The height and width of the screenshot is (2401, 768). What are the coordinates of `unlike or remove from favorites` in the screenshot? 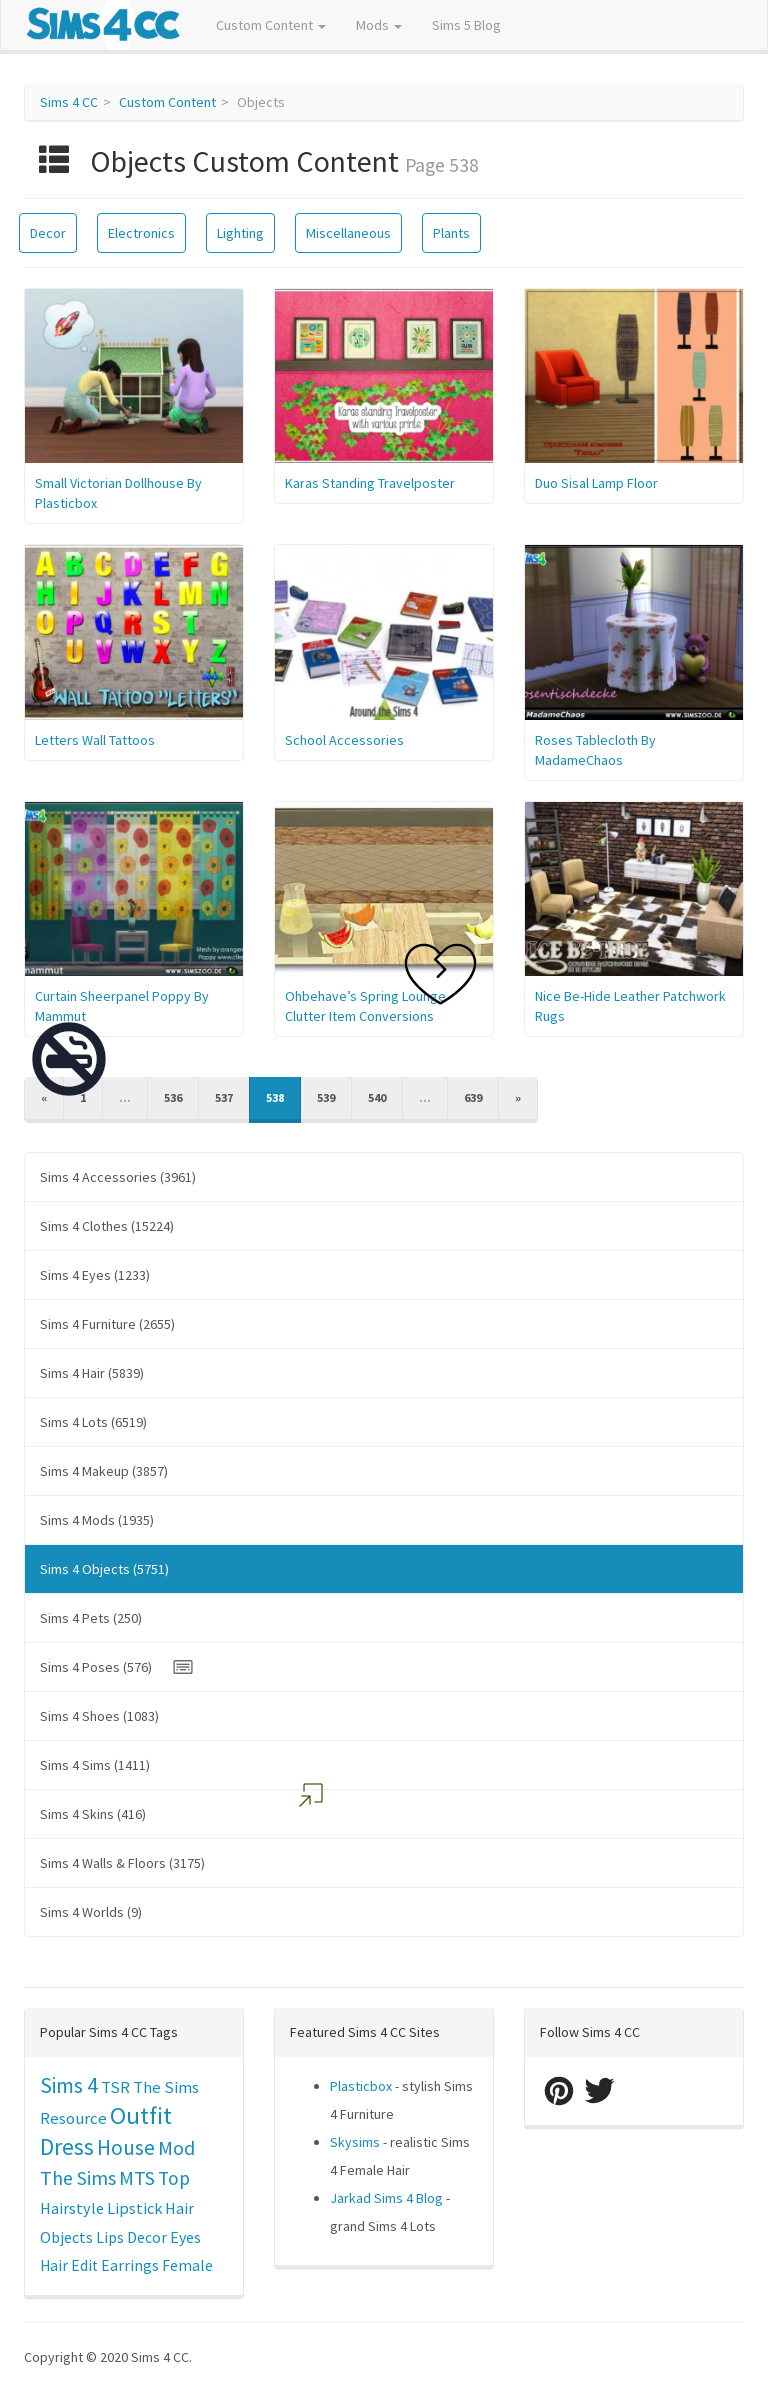 It's located at (440, 971).